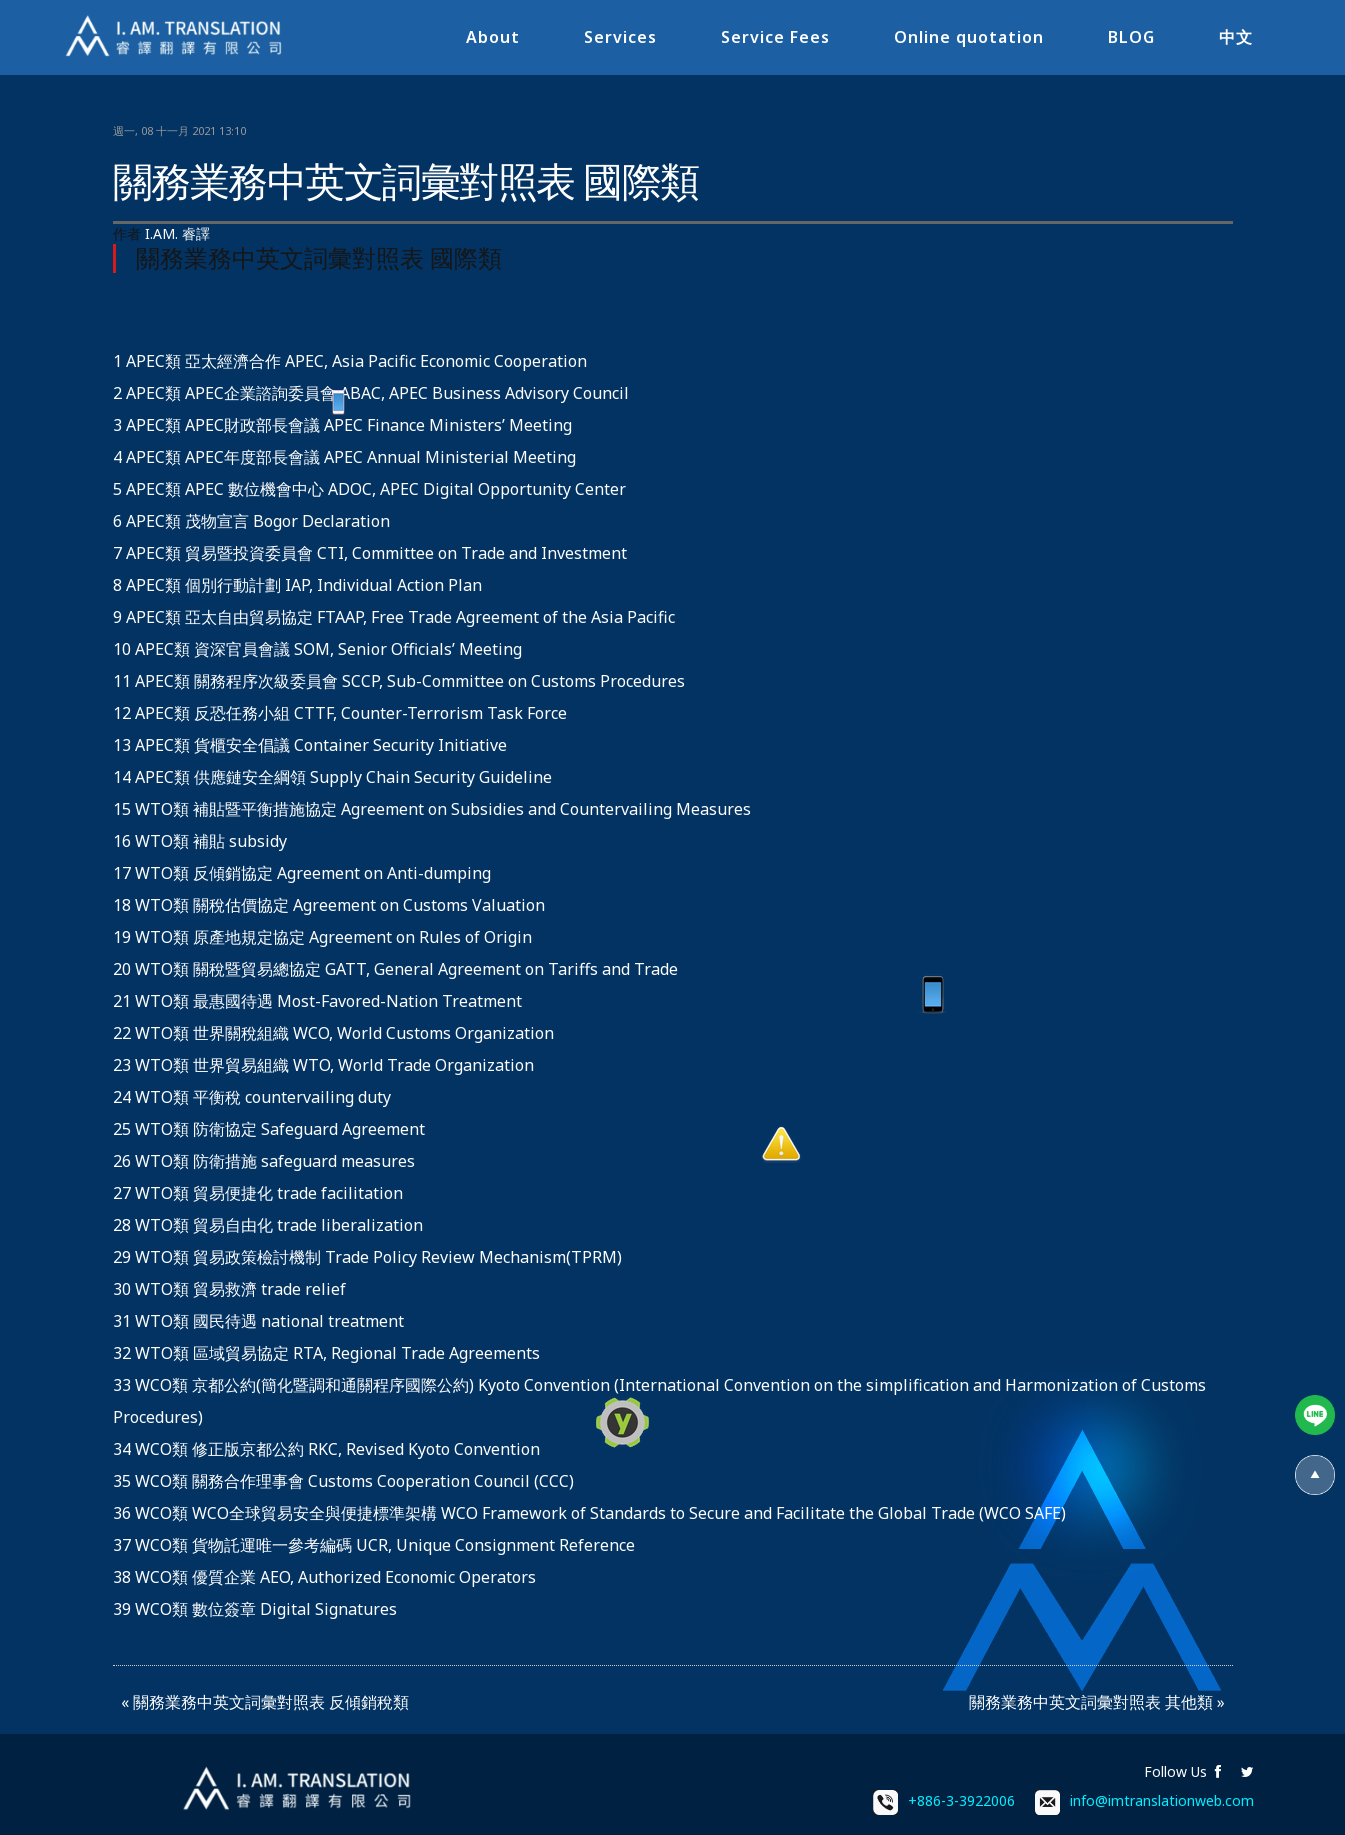 This screenshot has width=1345, height=1835. I want to click on open YubiKey Manager application, so click(622, 1422).